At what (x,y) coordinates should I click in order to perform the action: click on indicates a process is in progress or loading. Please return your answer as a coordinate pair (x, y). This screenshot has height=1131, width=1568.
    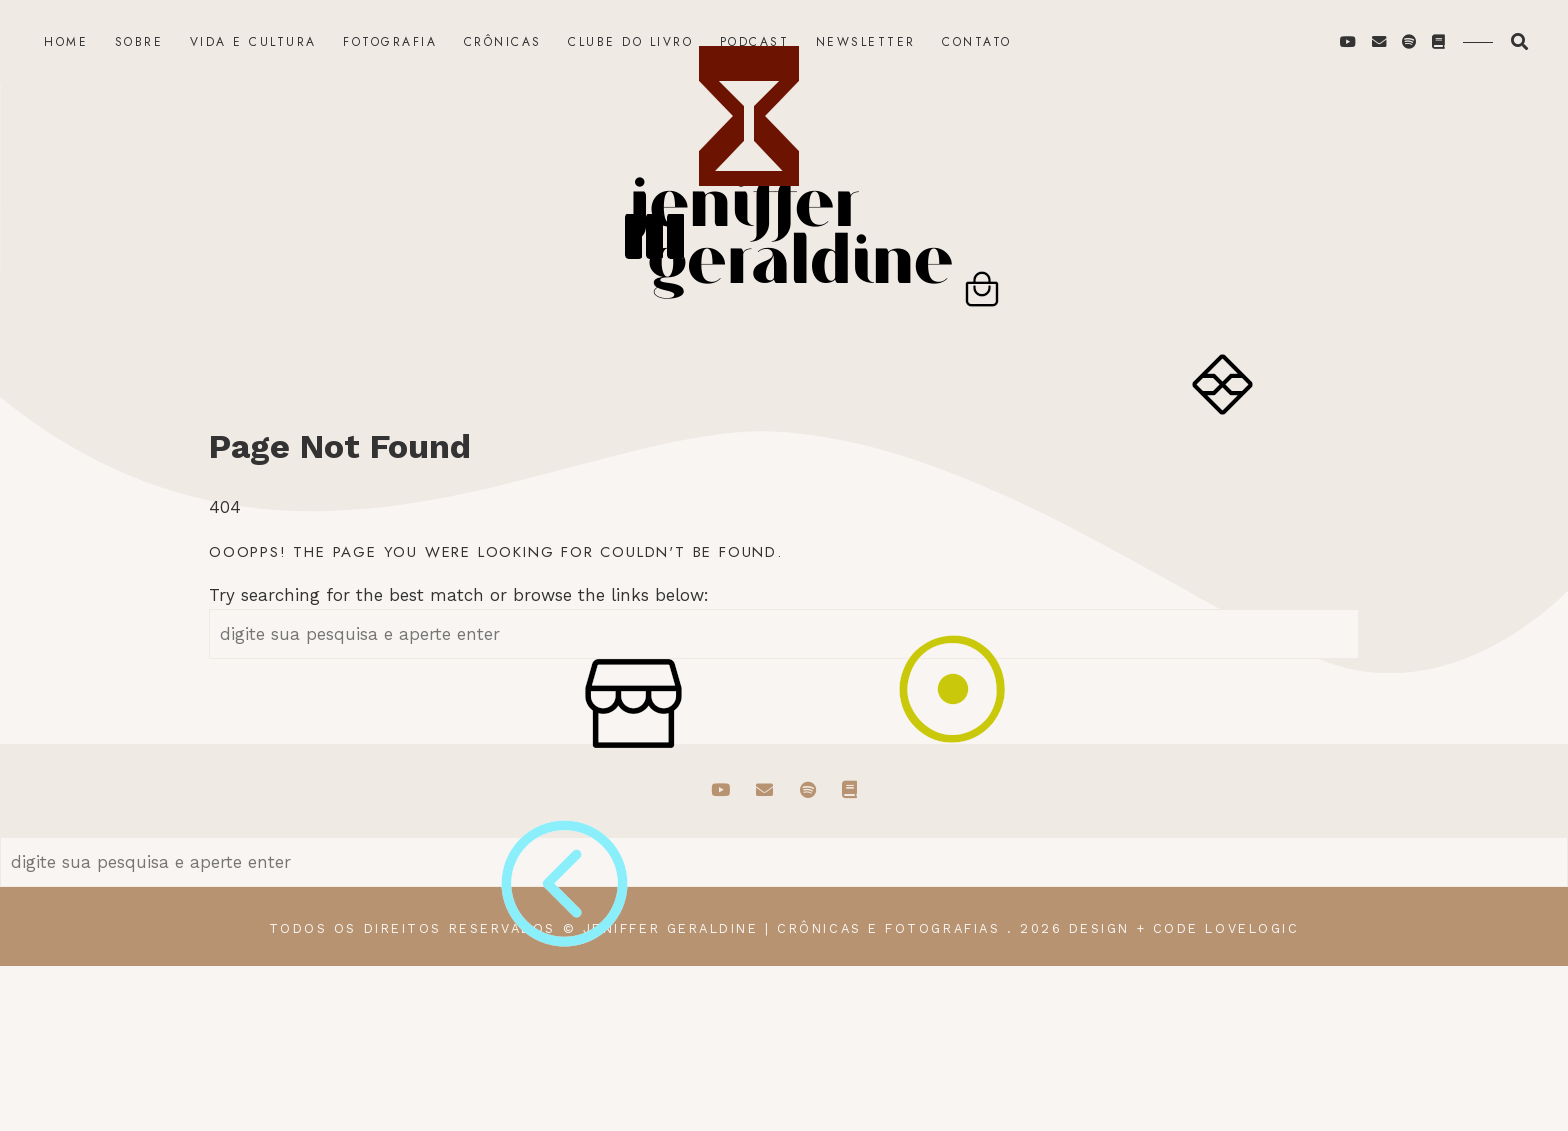
    Looking at the image, I should click on (749, 116).